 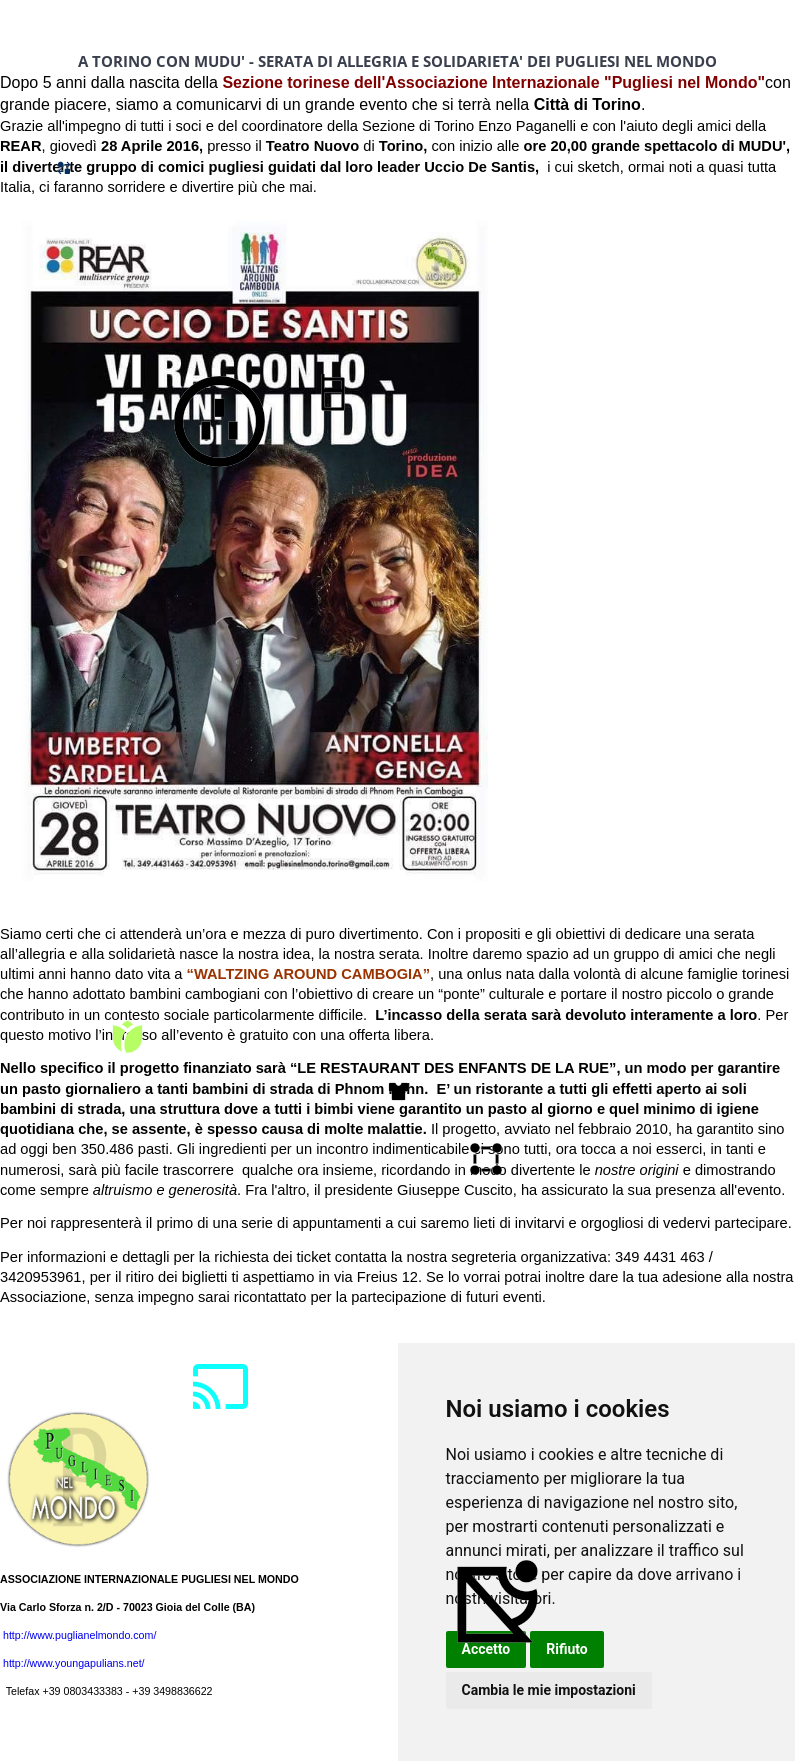 I want to click on access shape tools or vector editing, so click(x=486, y=1159).